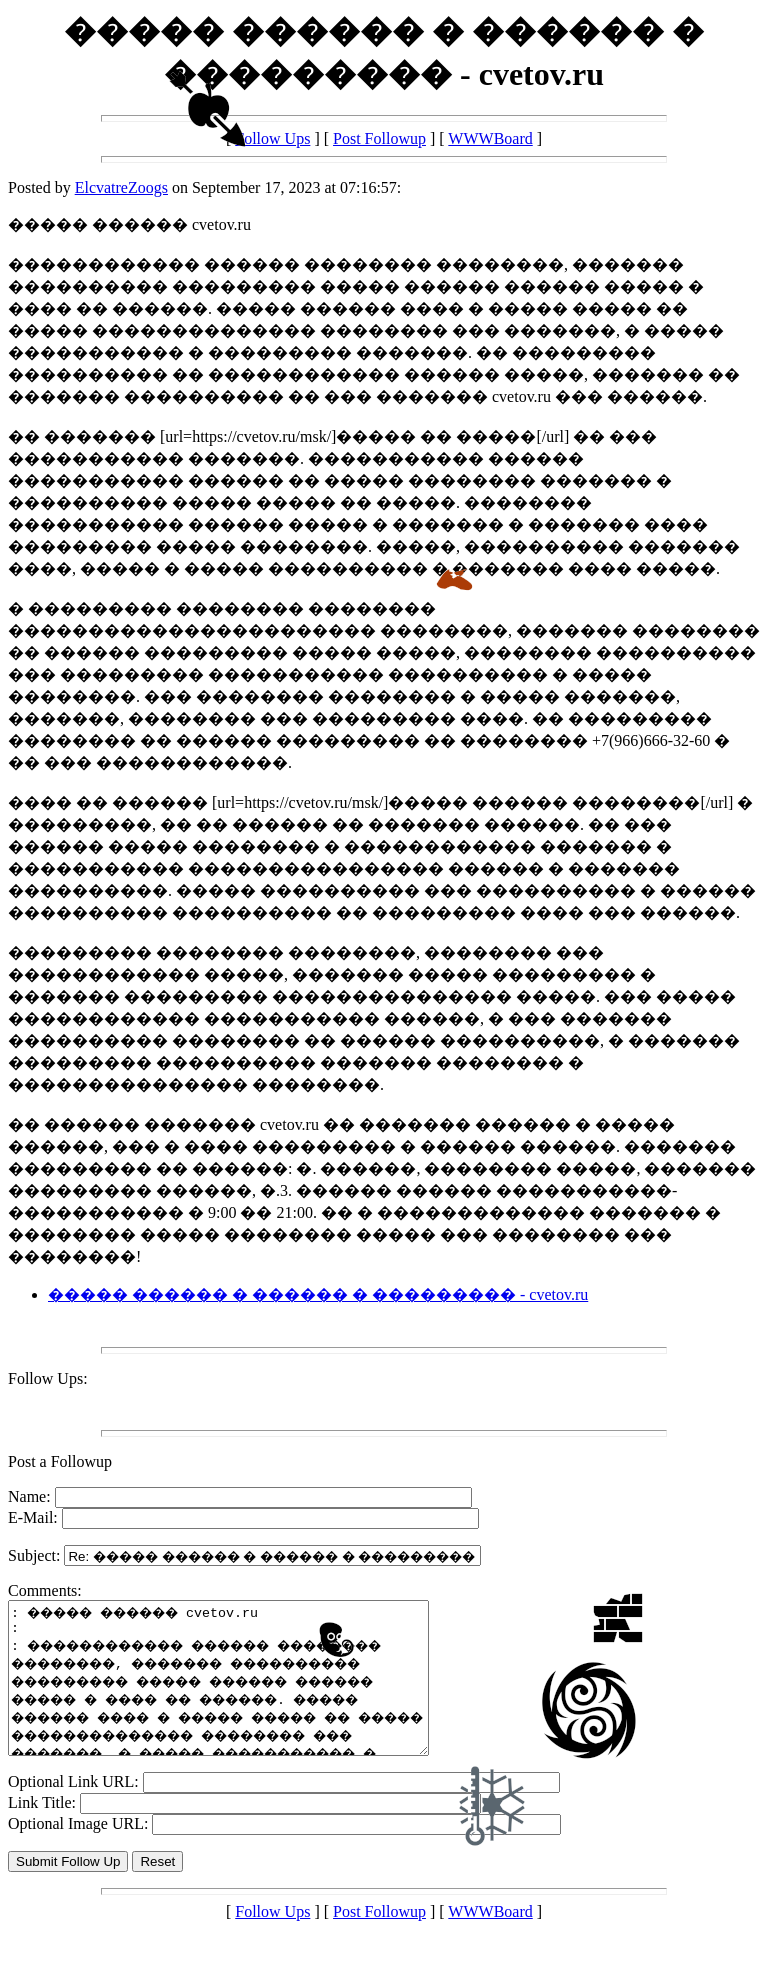 The image size is (768, 1967). What do you see at coordinates (336, 1639) in the screenshot?
I see `indicates pregnancy or fetal development status` at bounding box center [336, 1639].